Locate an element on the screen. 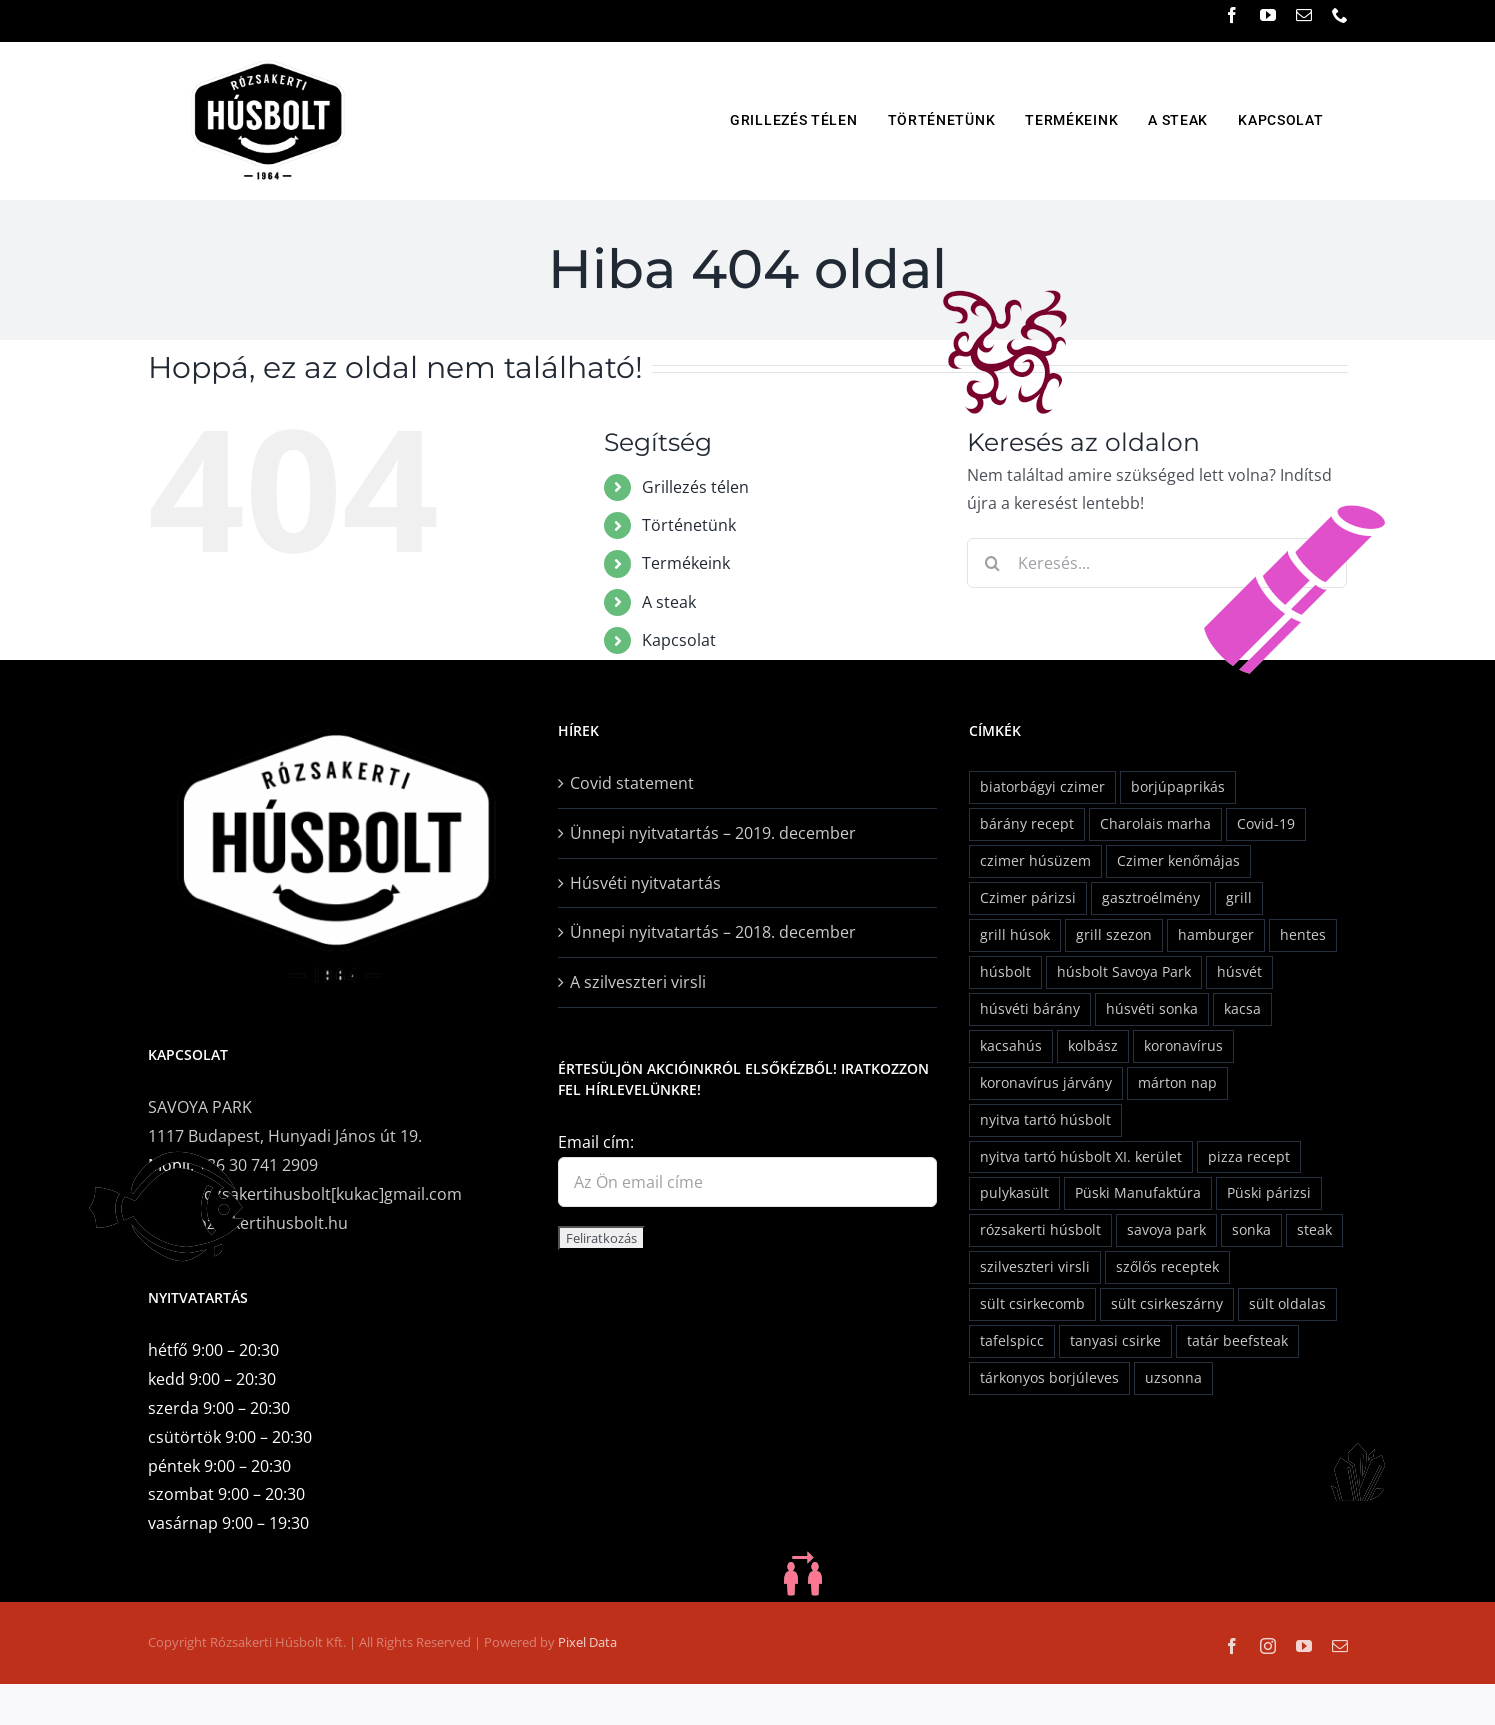 The width and height of the screenshot is (1495, 1725). view crystal resources or inventory is located at coordinates (1358, 1472).